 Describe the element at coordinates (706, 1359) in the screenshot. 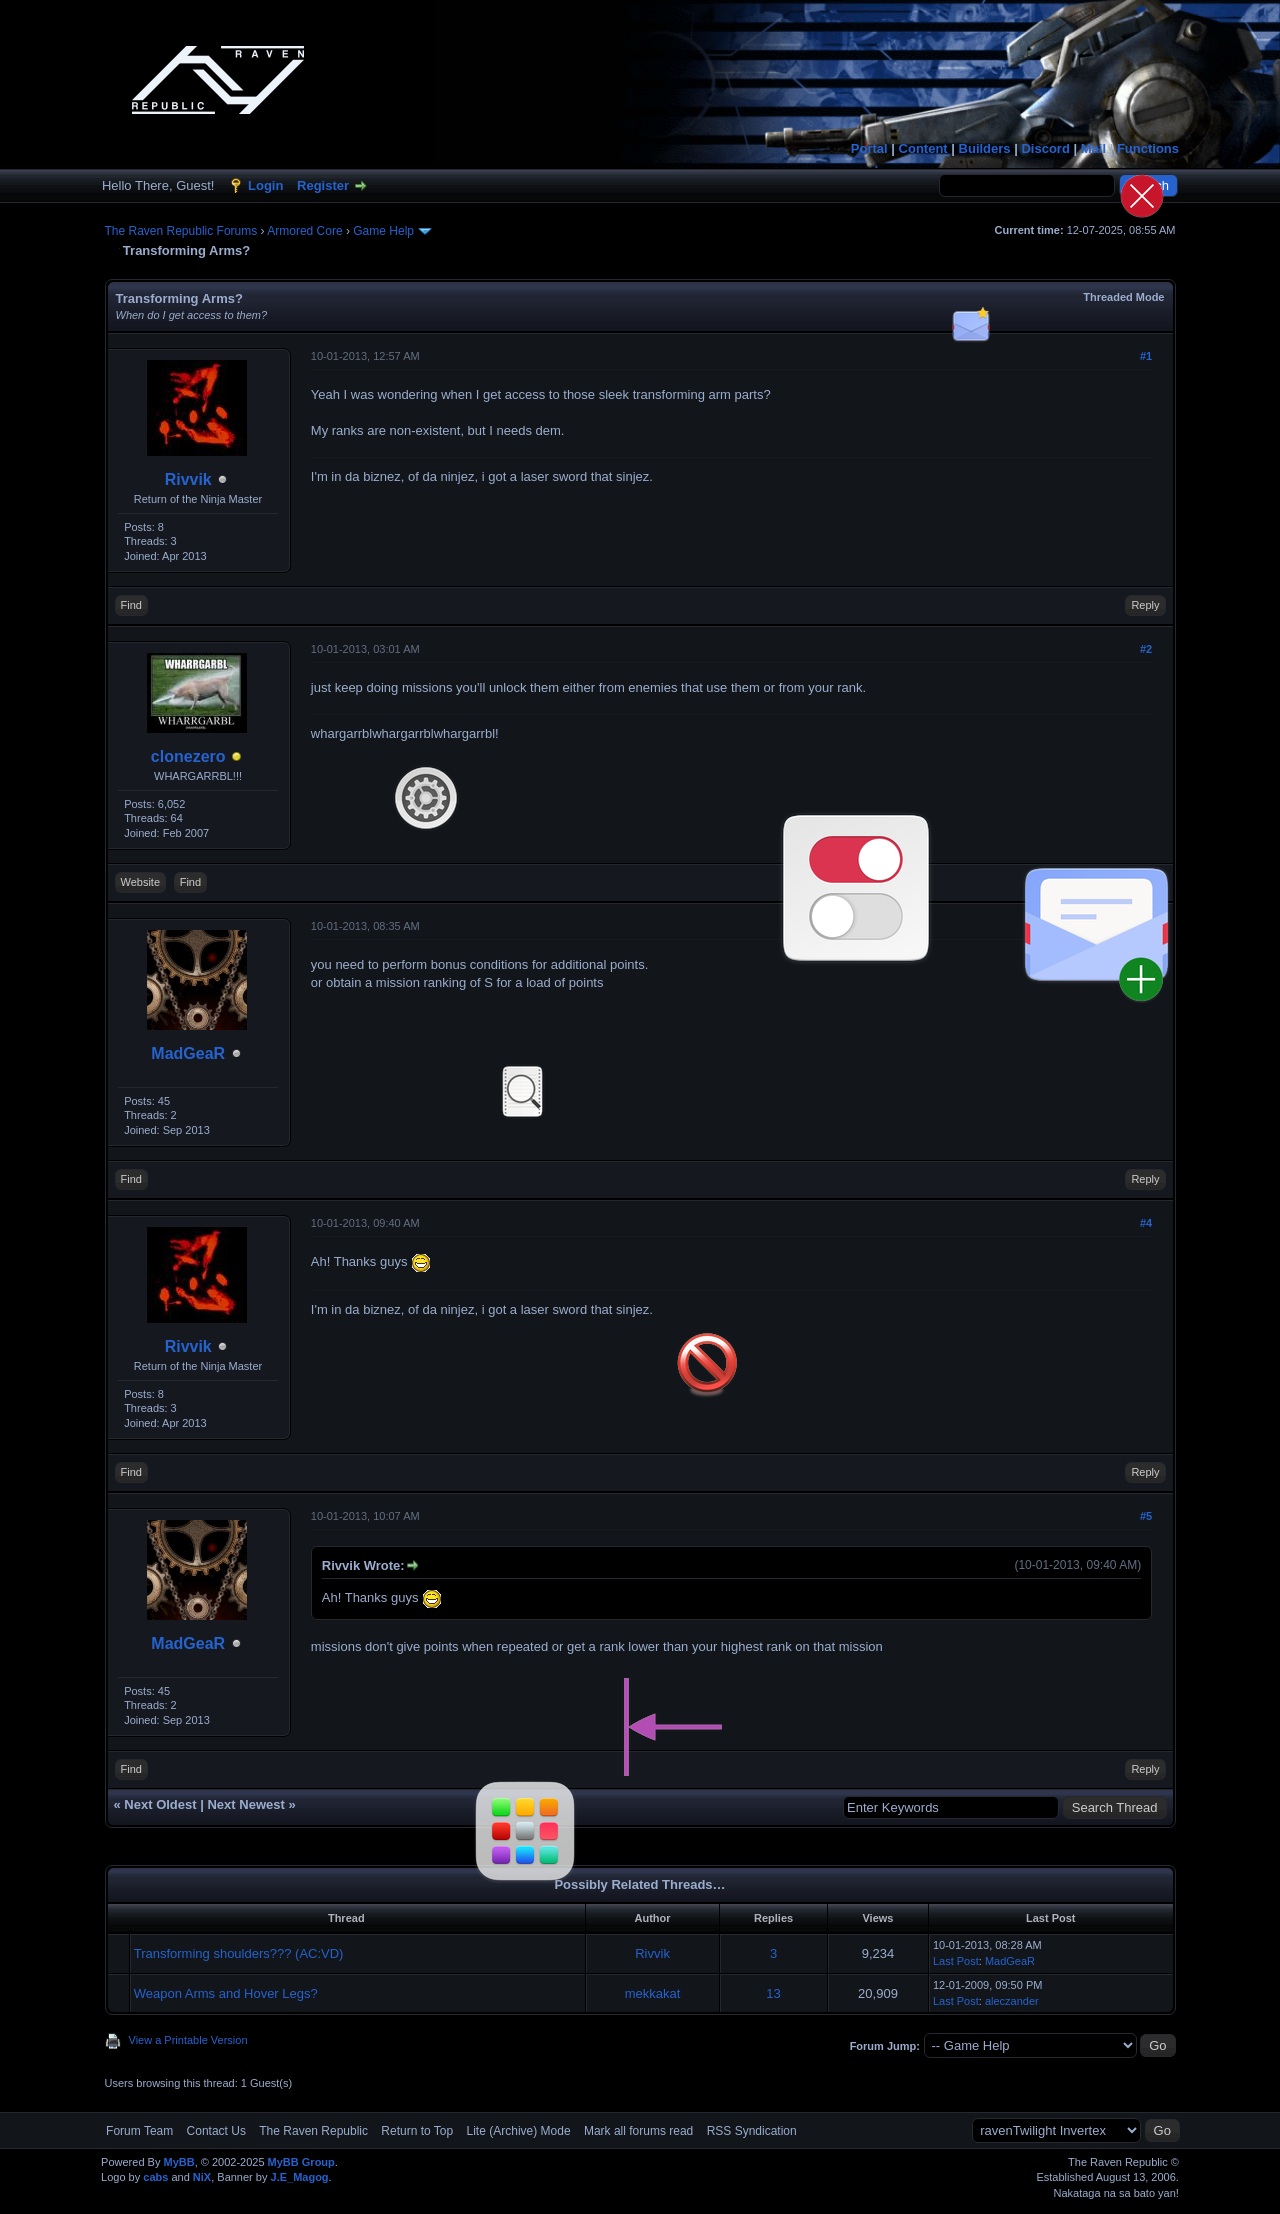

I see `delete selected item` at that location.